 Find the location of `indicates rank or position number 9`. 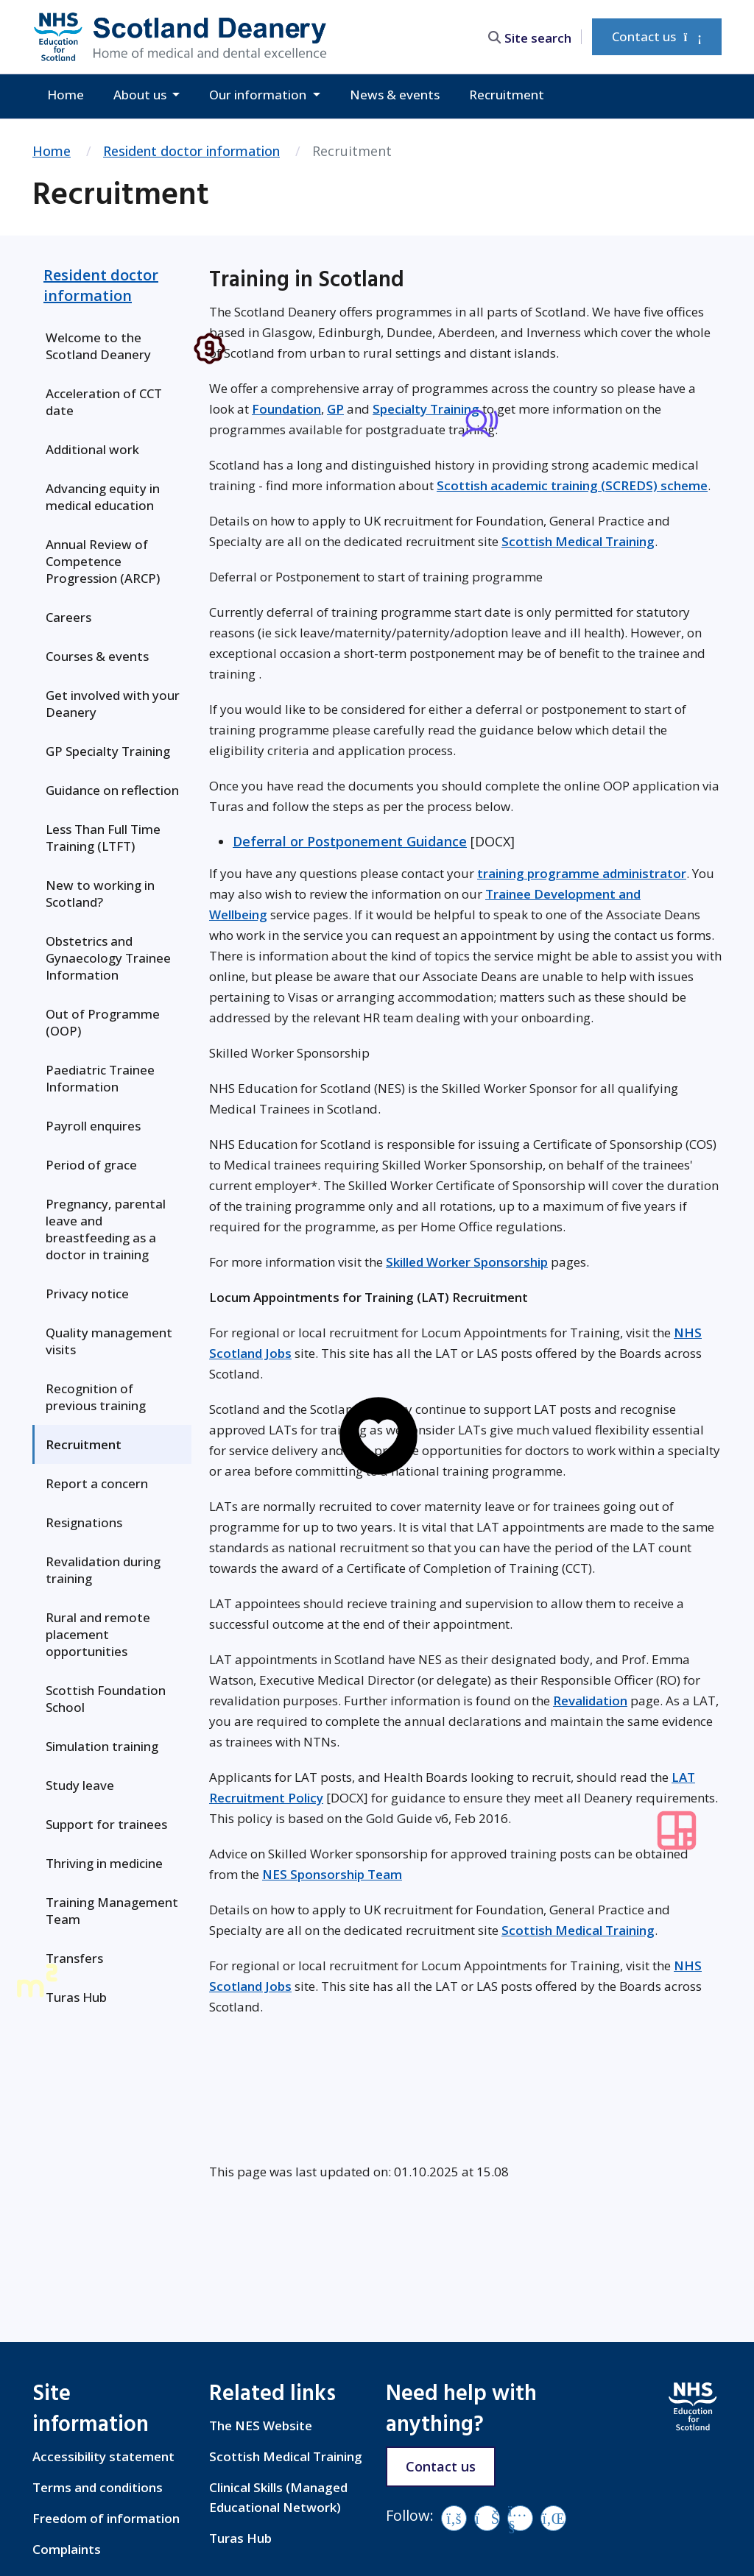

indicates rank or position number 9 is located at coordinates (209, 348).